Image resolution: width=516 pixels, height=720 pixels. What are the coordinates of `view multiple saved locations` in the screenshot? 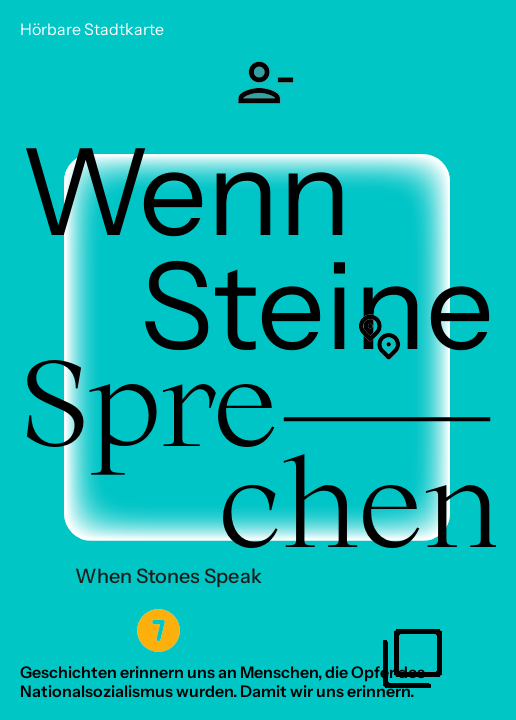 It's located at (379, 337).